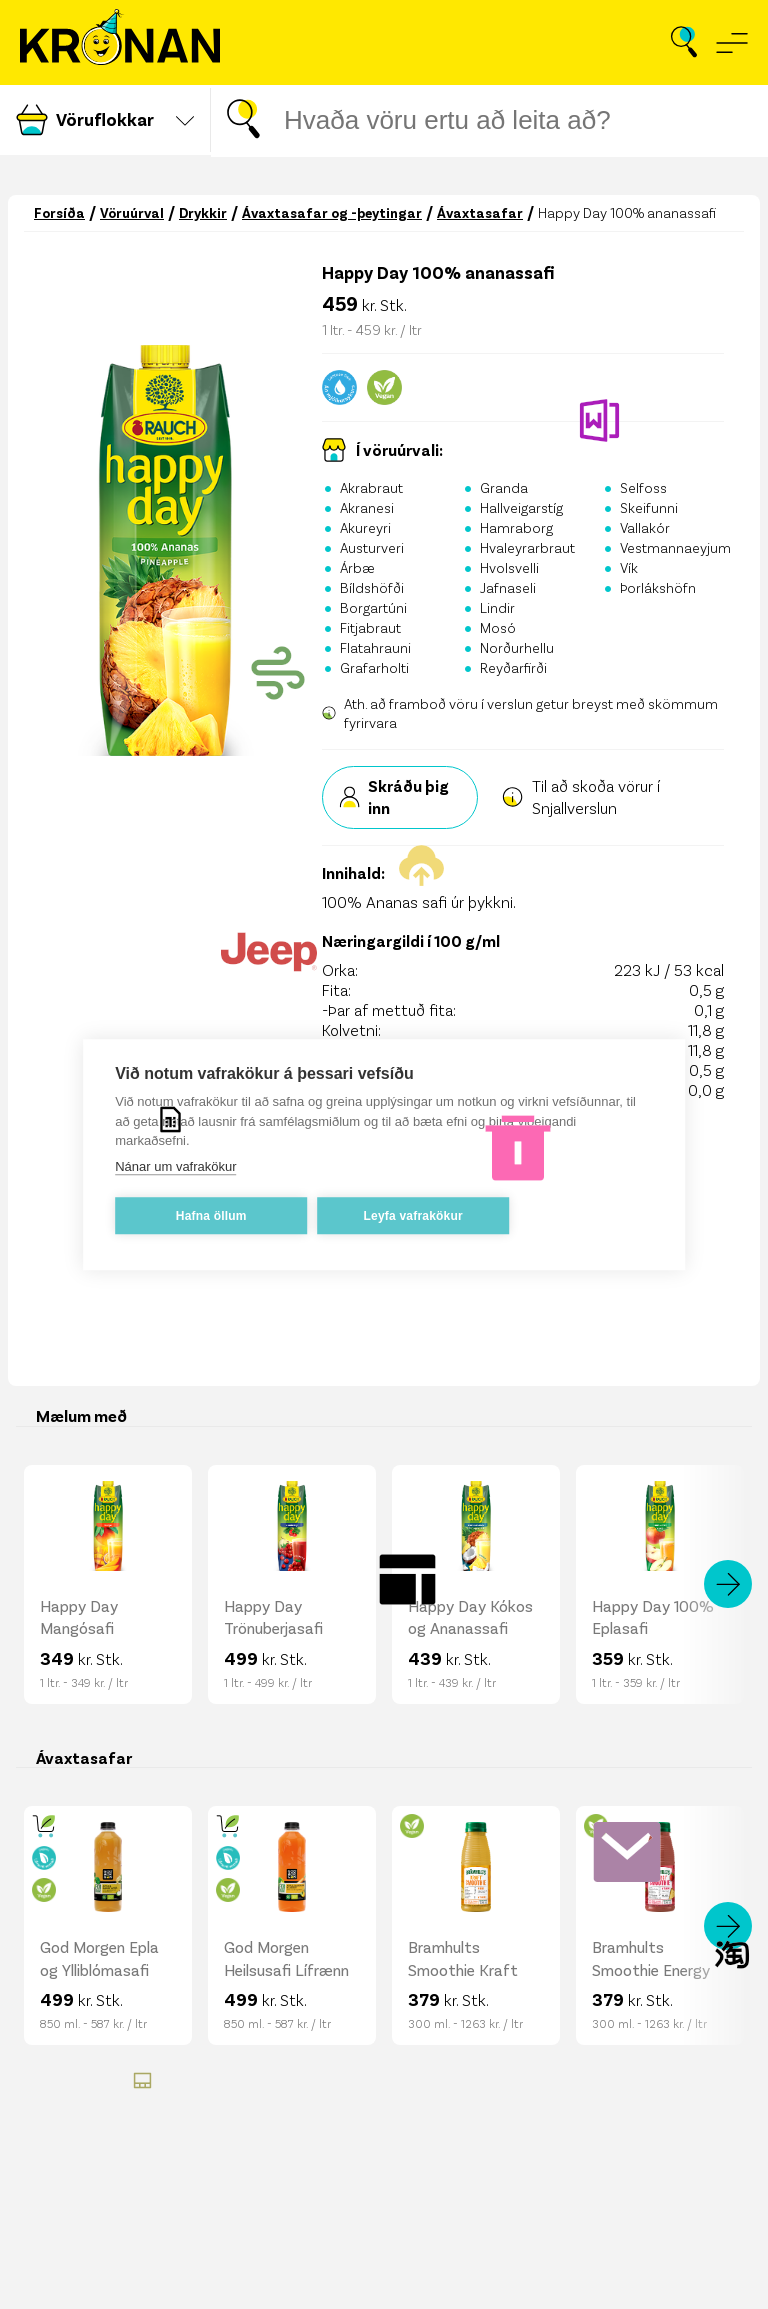 Image resolution: width=768 pixels, height=2309 pixels. Describe the element at coordinates (407, 1579) in the screenshot. I see `switch to grid layout view` at that location.